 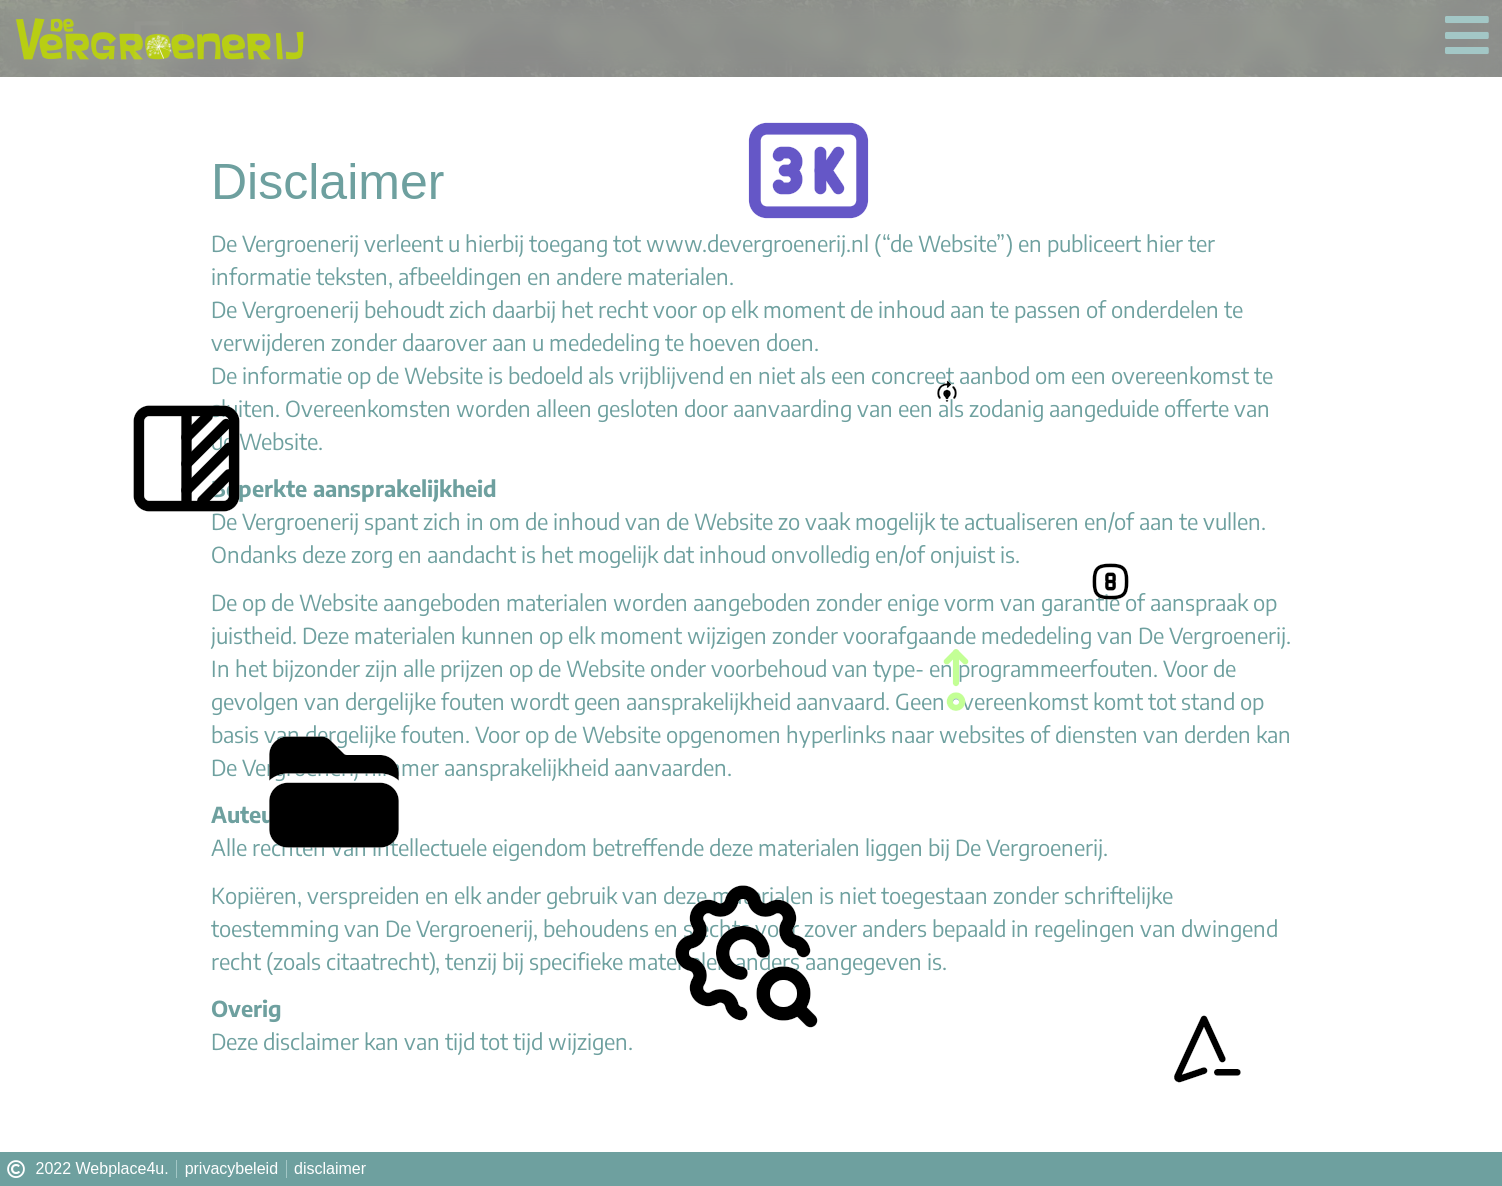 I want to click on search within settings or preferences, so click(x=743, y=953).